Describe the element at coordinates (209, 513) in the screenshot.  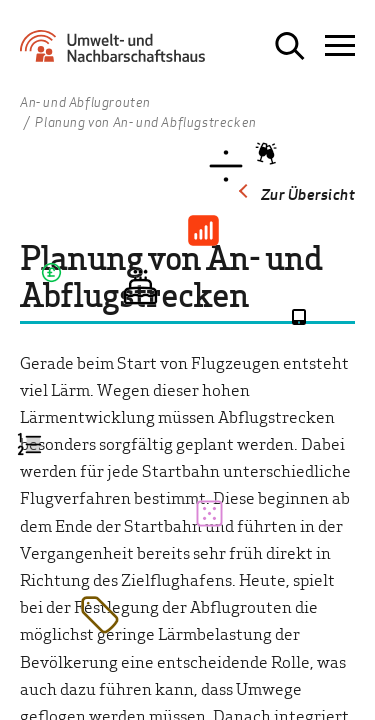
I see `roll dice or generate random number` at that location.